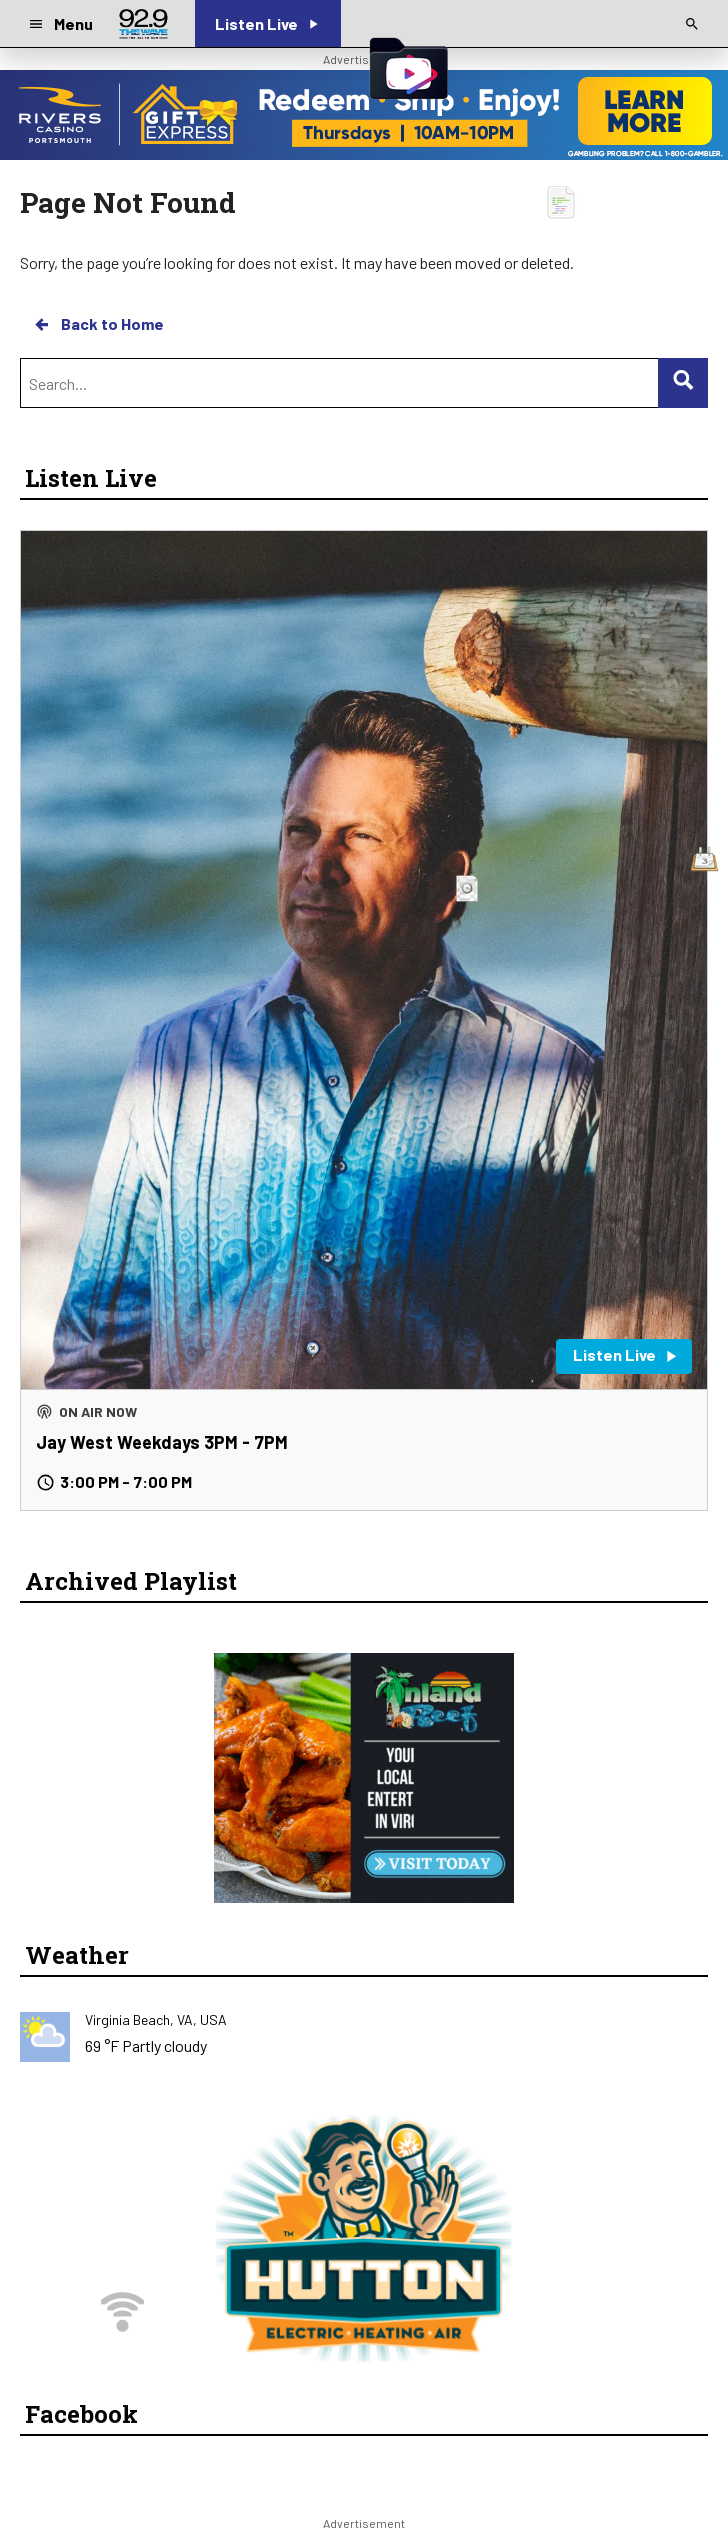 This screenshot has width=728, height=2532. What do you see at coordinates (408, 70) in the screenshot?
I see `open folder containing youtube vanced files` at bounding box center [408, 70].